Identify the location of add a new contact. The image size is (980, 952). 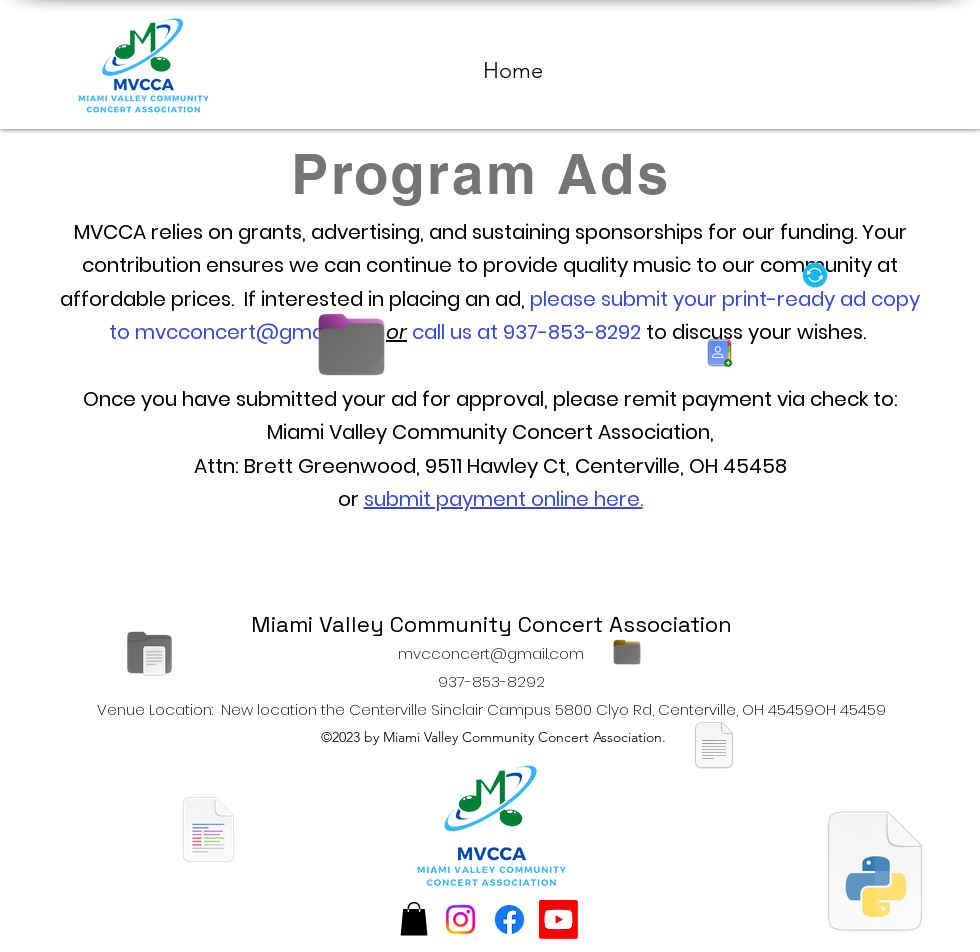
(719, 352).